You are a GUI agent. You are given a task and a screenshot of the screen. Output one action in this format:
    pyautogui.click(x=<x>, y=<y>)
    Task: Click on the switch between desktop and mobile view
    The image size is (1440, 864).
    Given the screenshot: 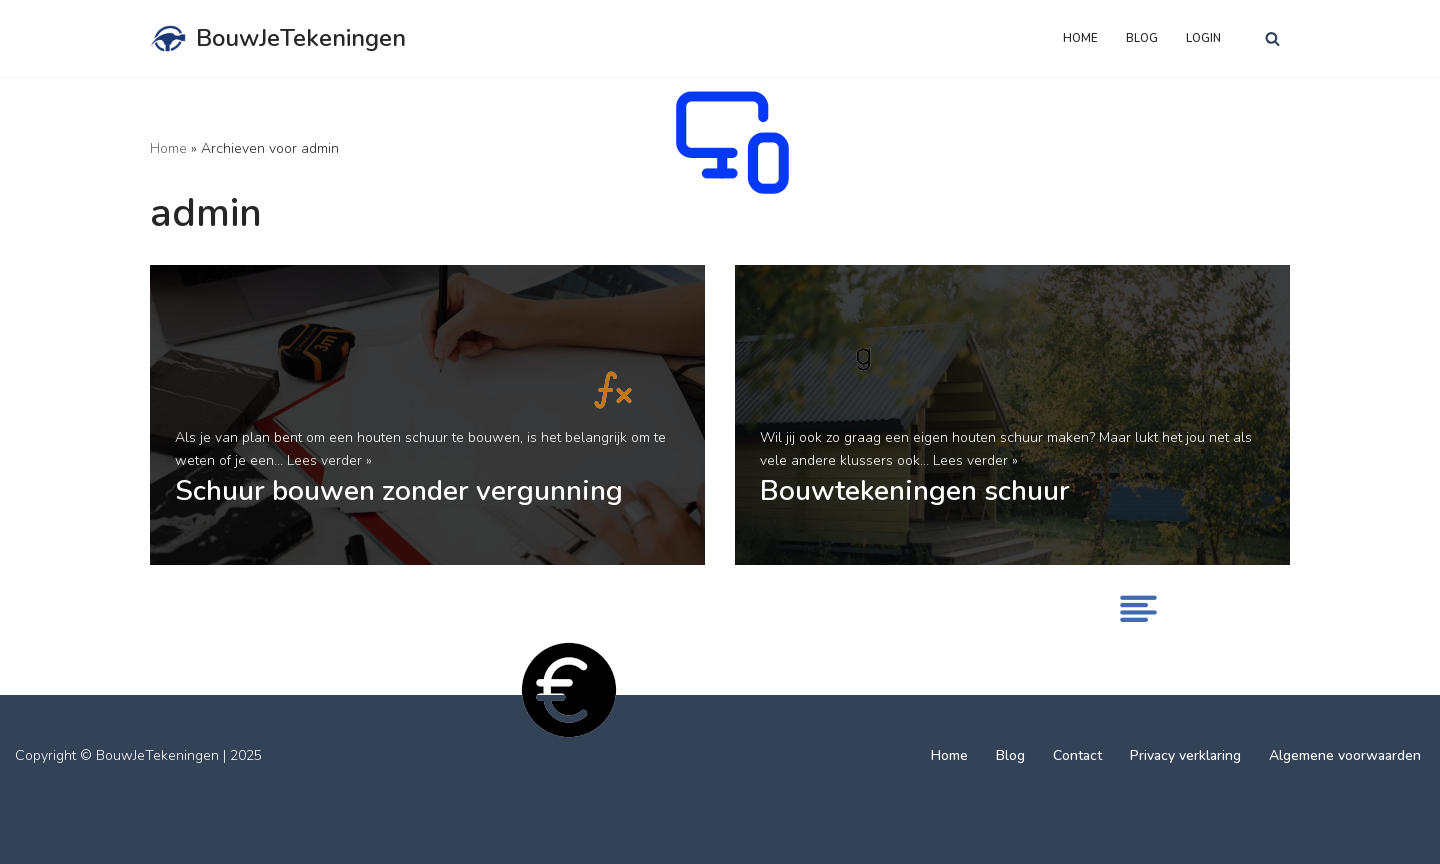 What is the action you would take?
    pyautogui.click(x=732, y=137)
    